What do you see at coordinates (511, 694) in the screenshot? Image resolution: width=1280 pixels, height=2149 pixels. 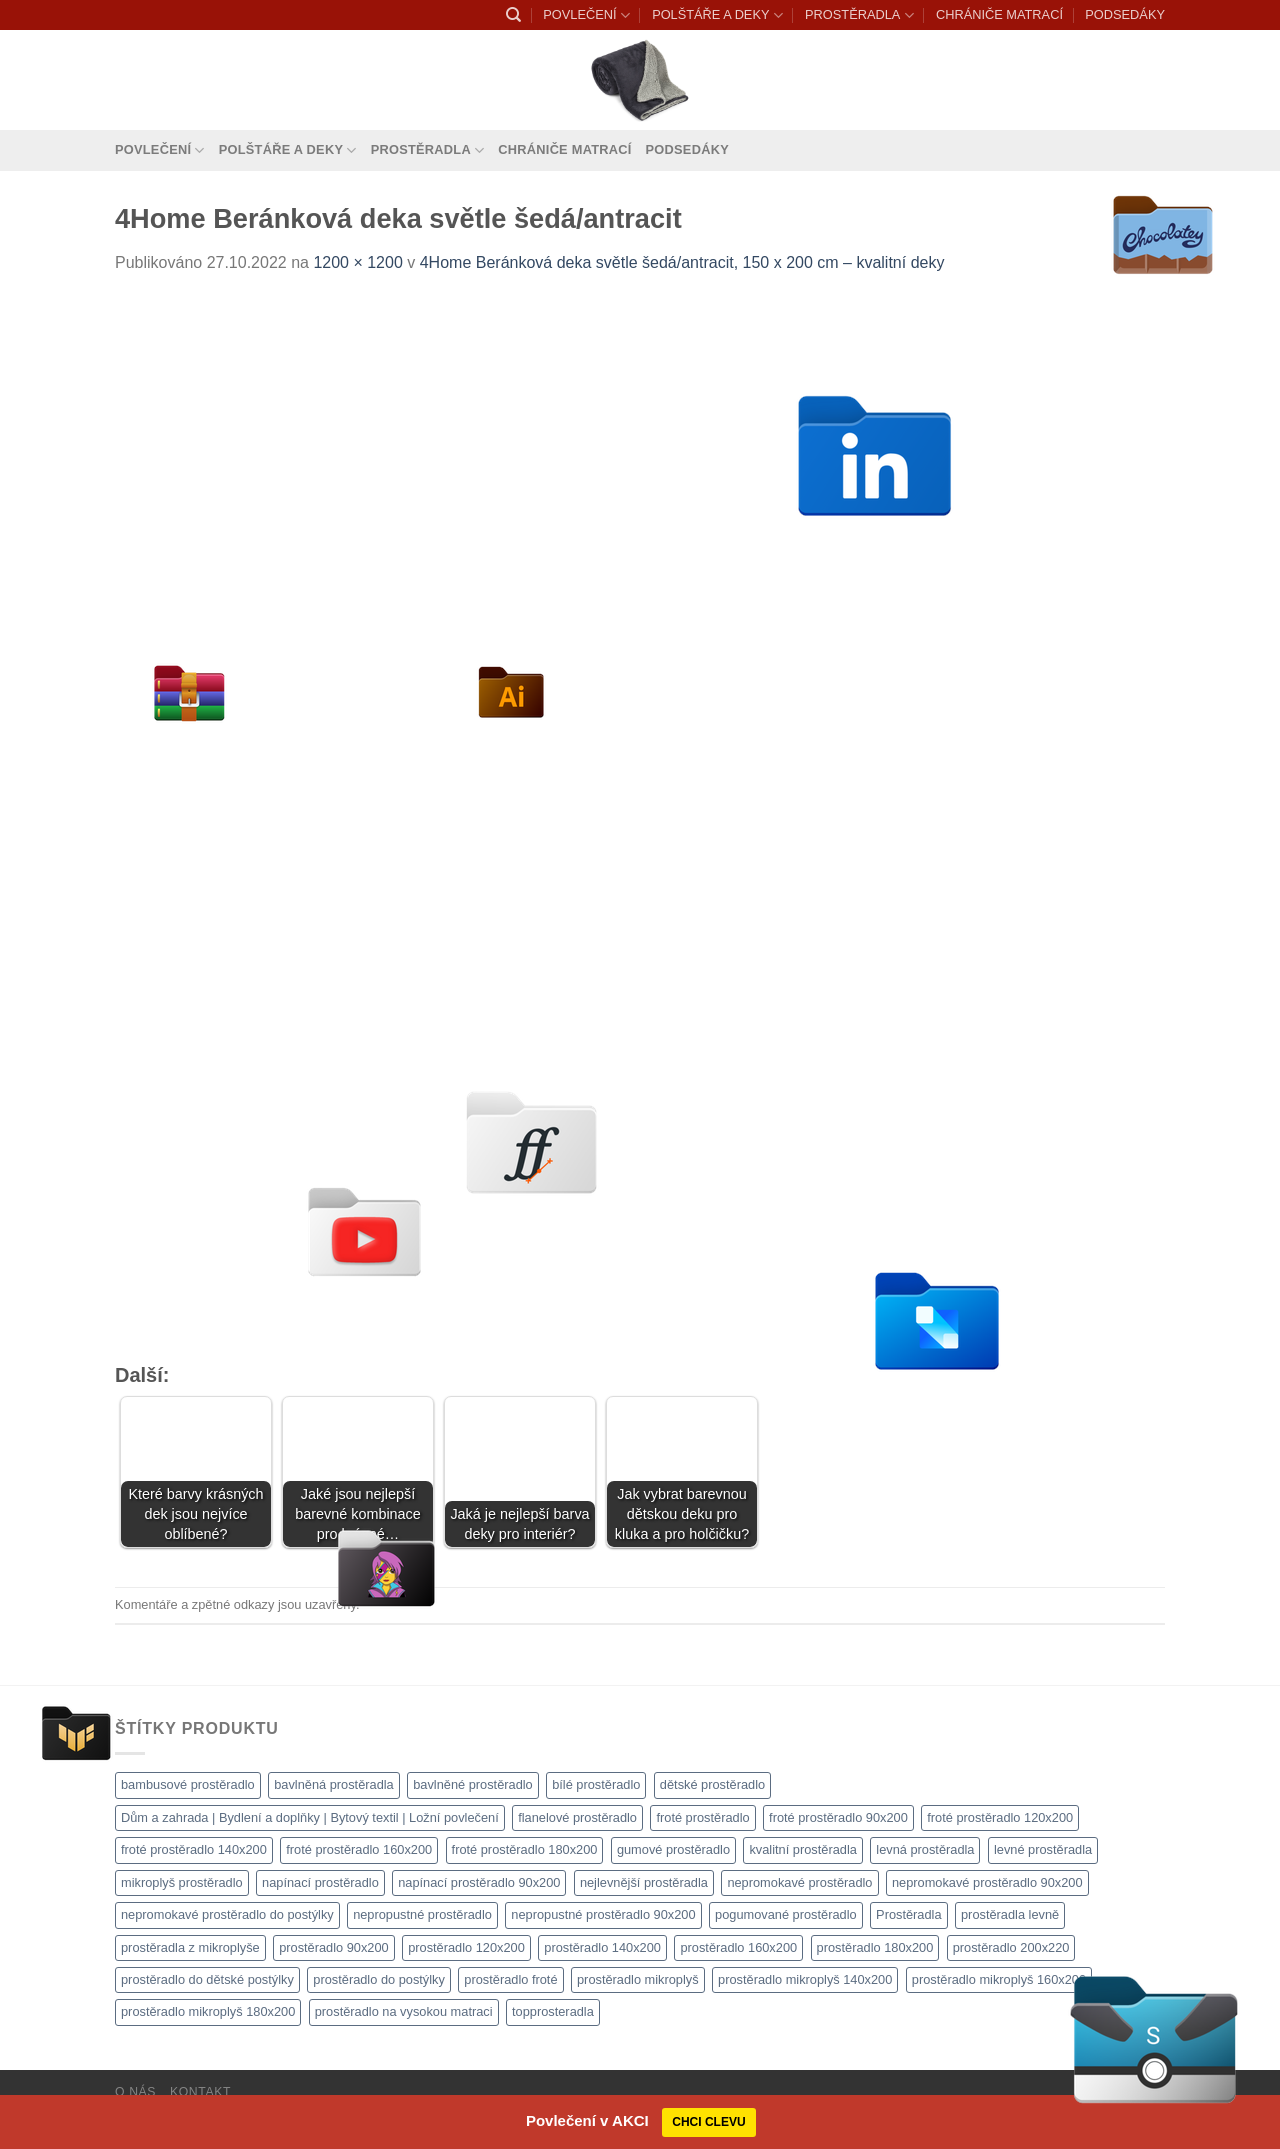 I see `open folder containing adobe illustrator files` at bounding box center [511, 694].